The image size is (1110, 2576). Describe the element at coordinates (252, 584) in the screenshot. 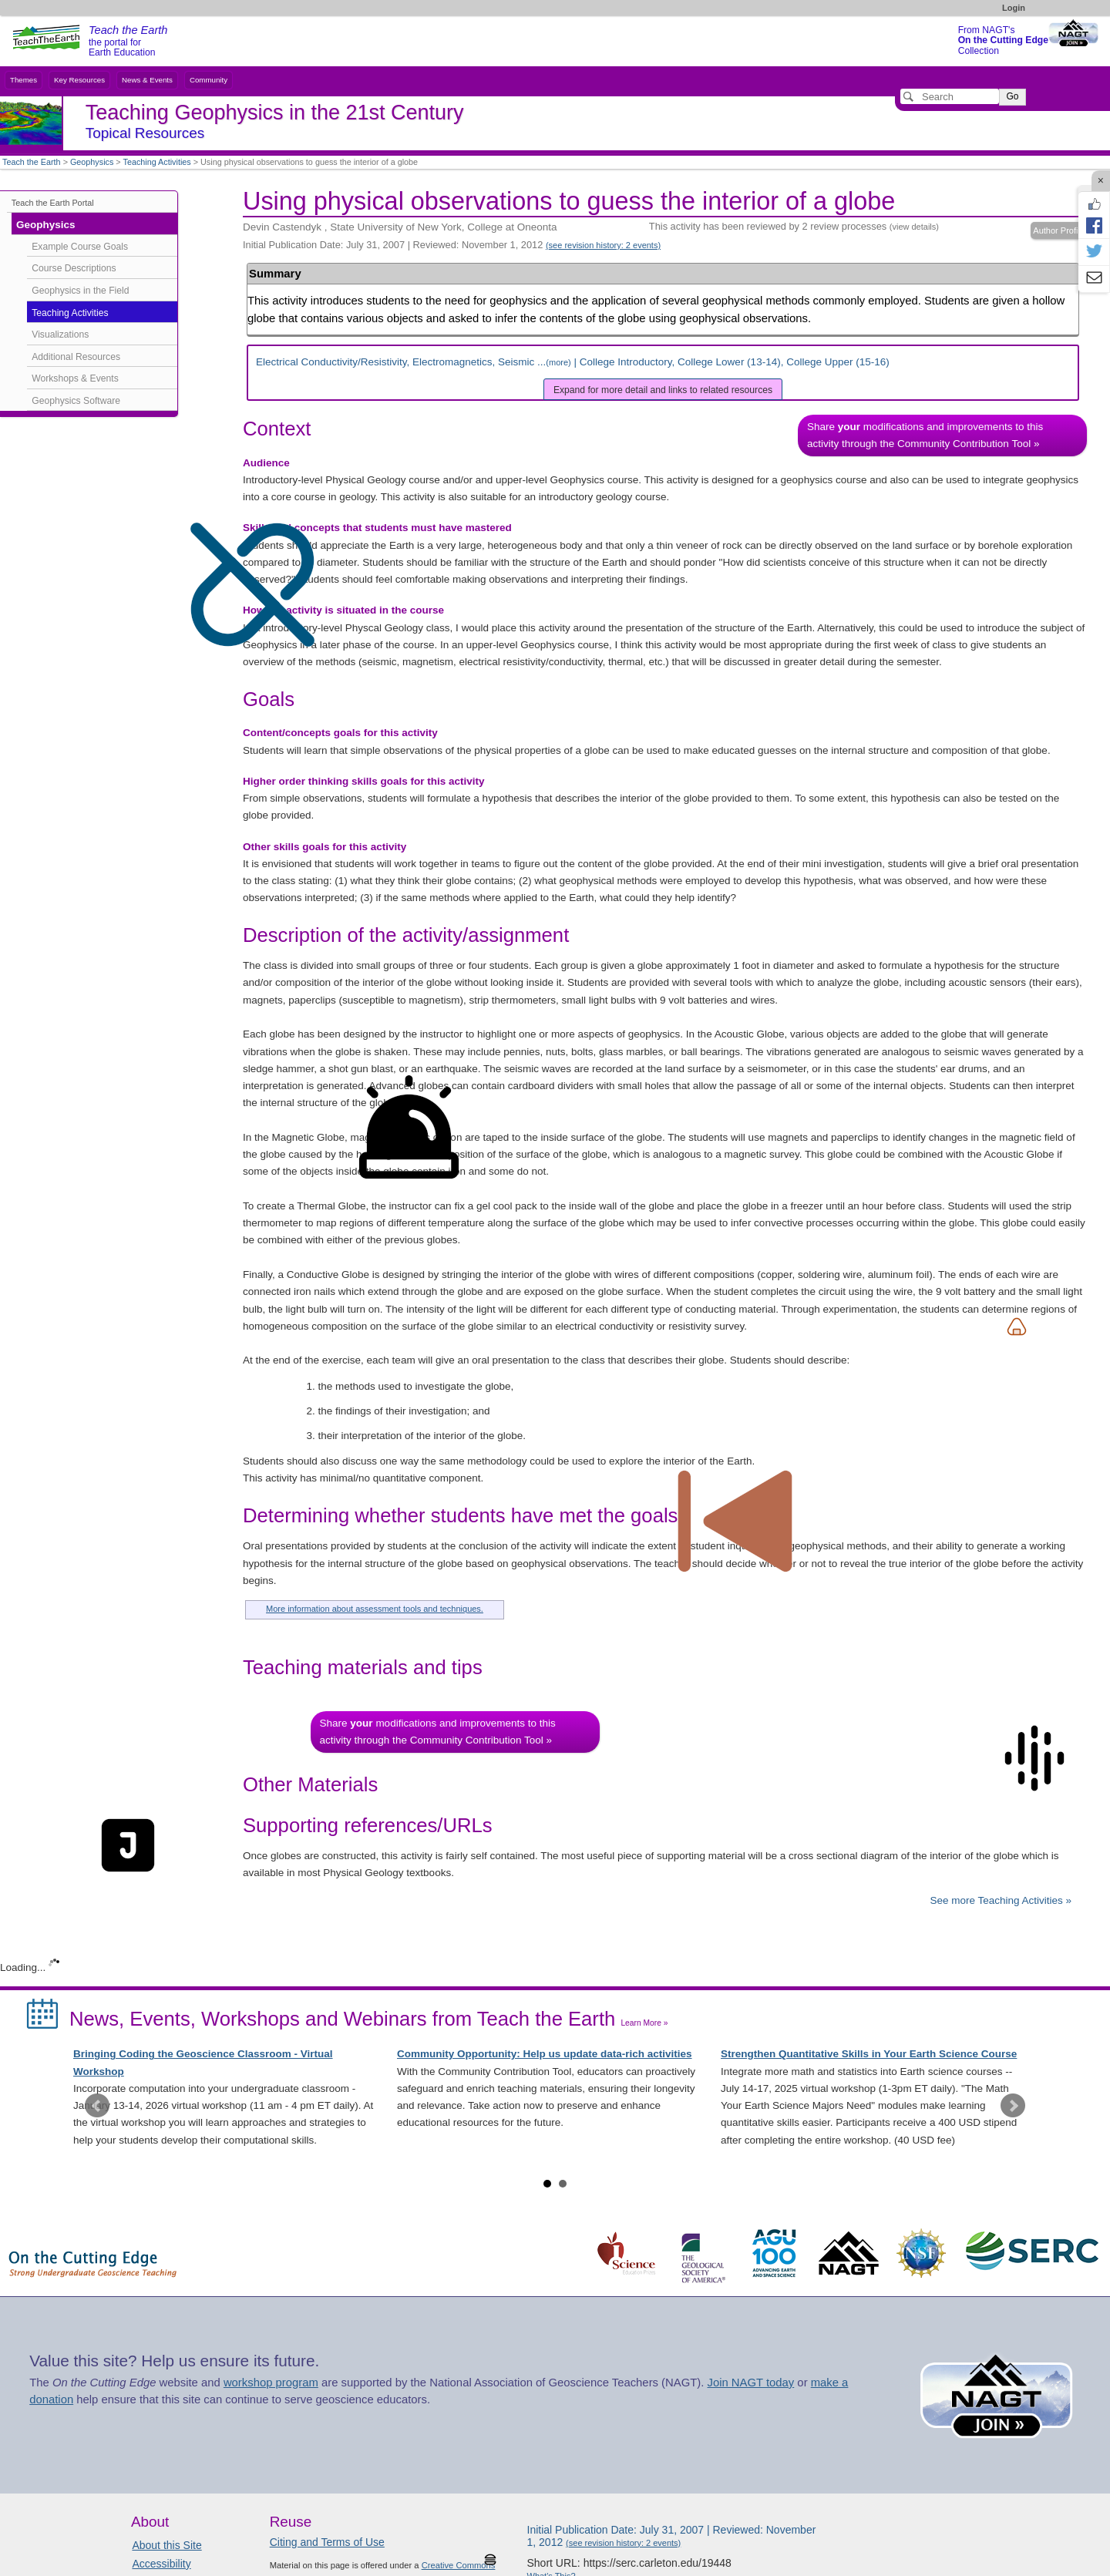

I see `medication reminder disabled` at that location.